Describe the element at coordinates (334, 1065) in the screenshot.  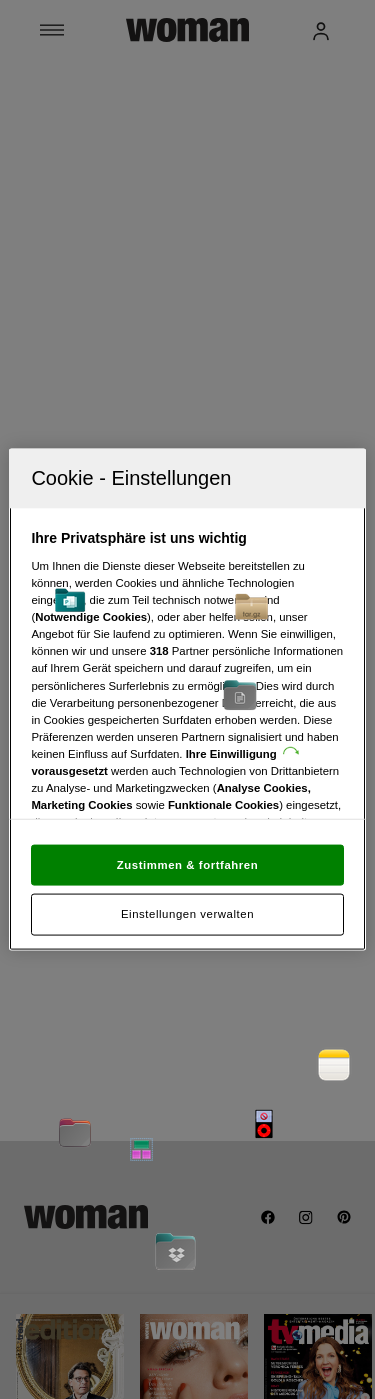
I see `open the notes app` at that location.